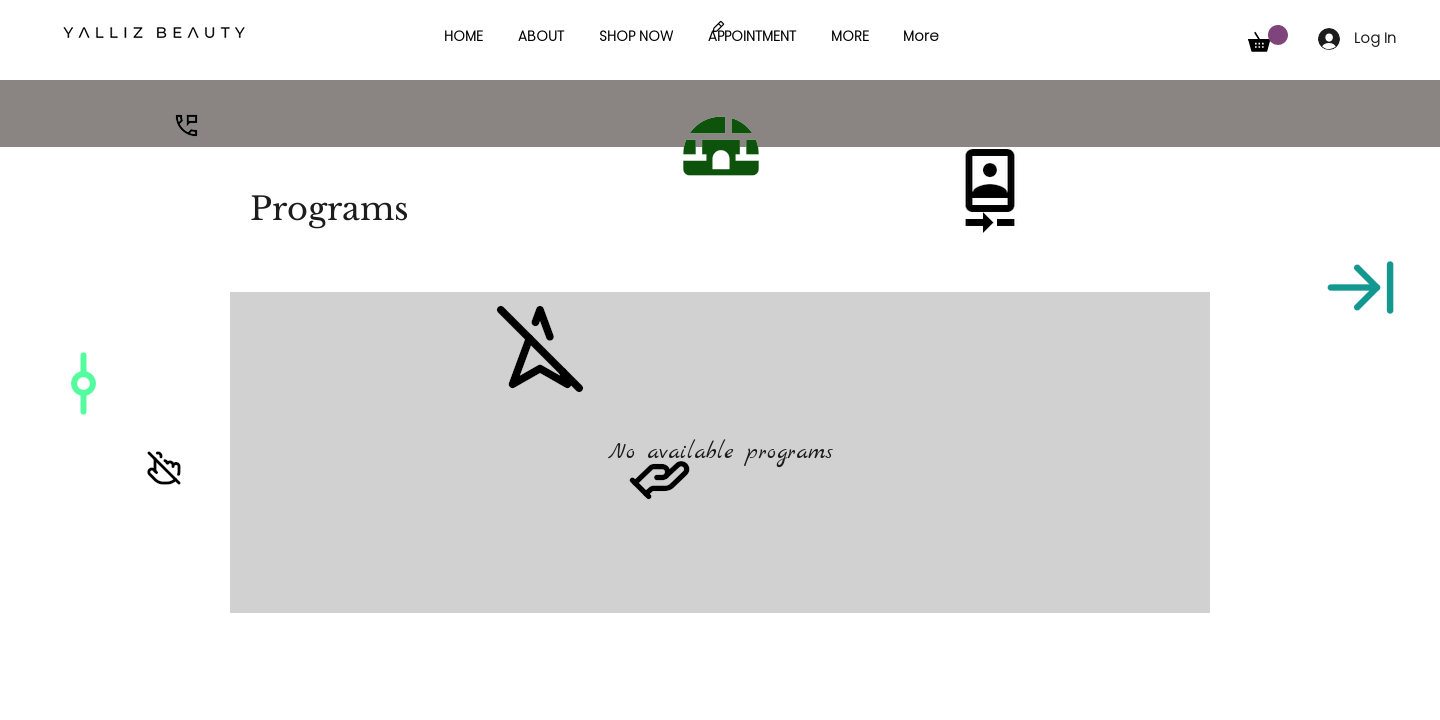 The width and height of the screenshot is (1440, 720). Describe the element at coordinates (164, 468) in the screenshot. I see `disable touch or pointer input` at that location.